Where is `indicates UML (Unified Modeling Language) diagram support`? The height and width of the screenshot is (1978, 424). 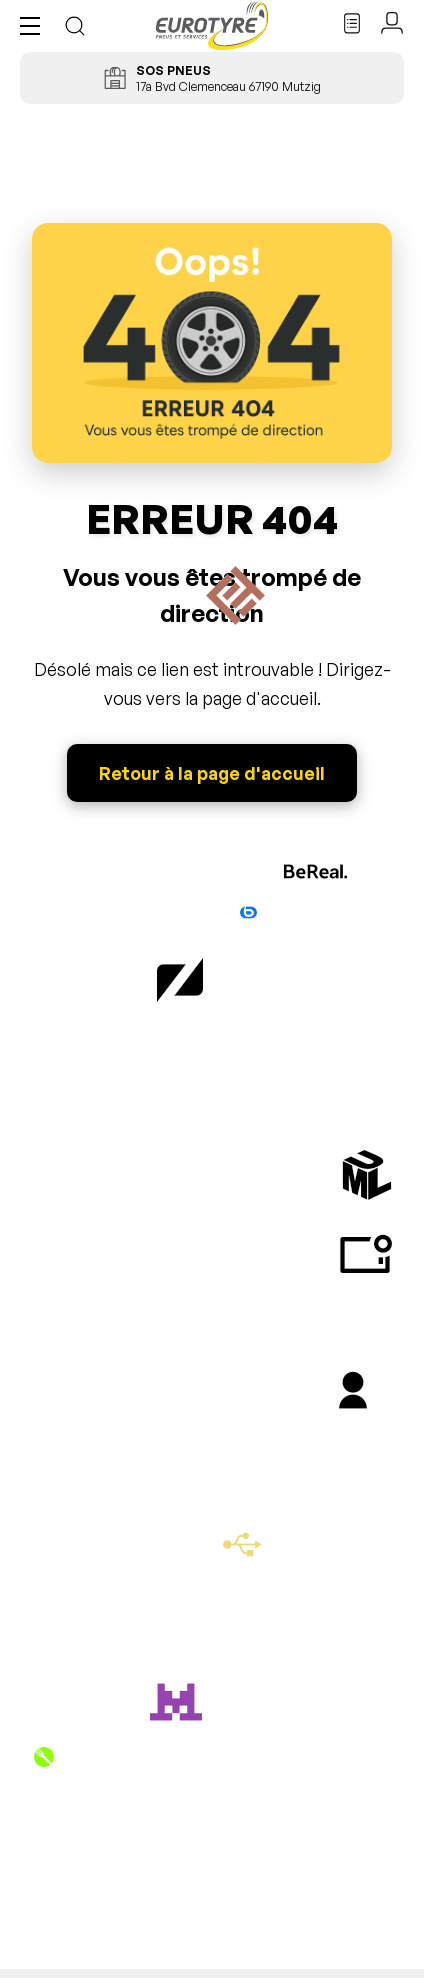 indicates UML (Unified Modeling Language) diagram support is located at coordinates (367, 1175).